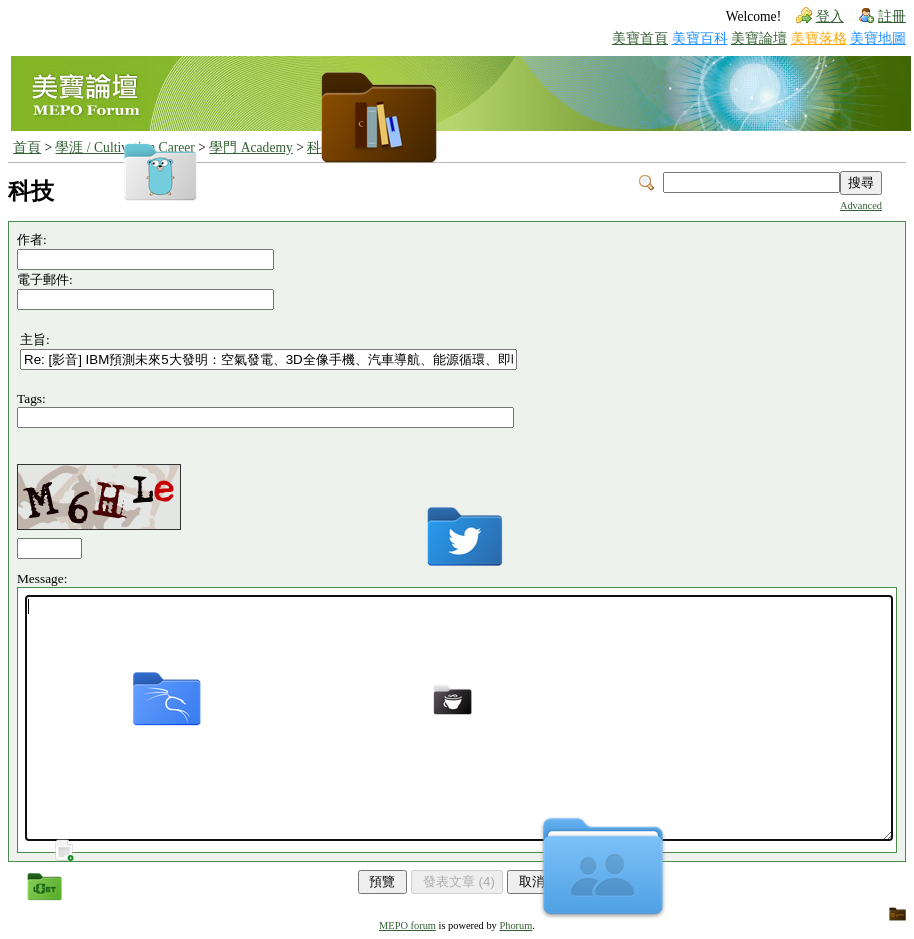 This screenshot has height=939, width=914. What do you see at coordinates (160, 174) in the screenshot?
I see `open folder containing Go programming files` at bounding box center [160, 174].